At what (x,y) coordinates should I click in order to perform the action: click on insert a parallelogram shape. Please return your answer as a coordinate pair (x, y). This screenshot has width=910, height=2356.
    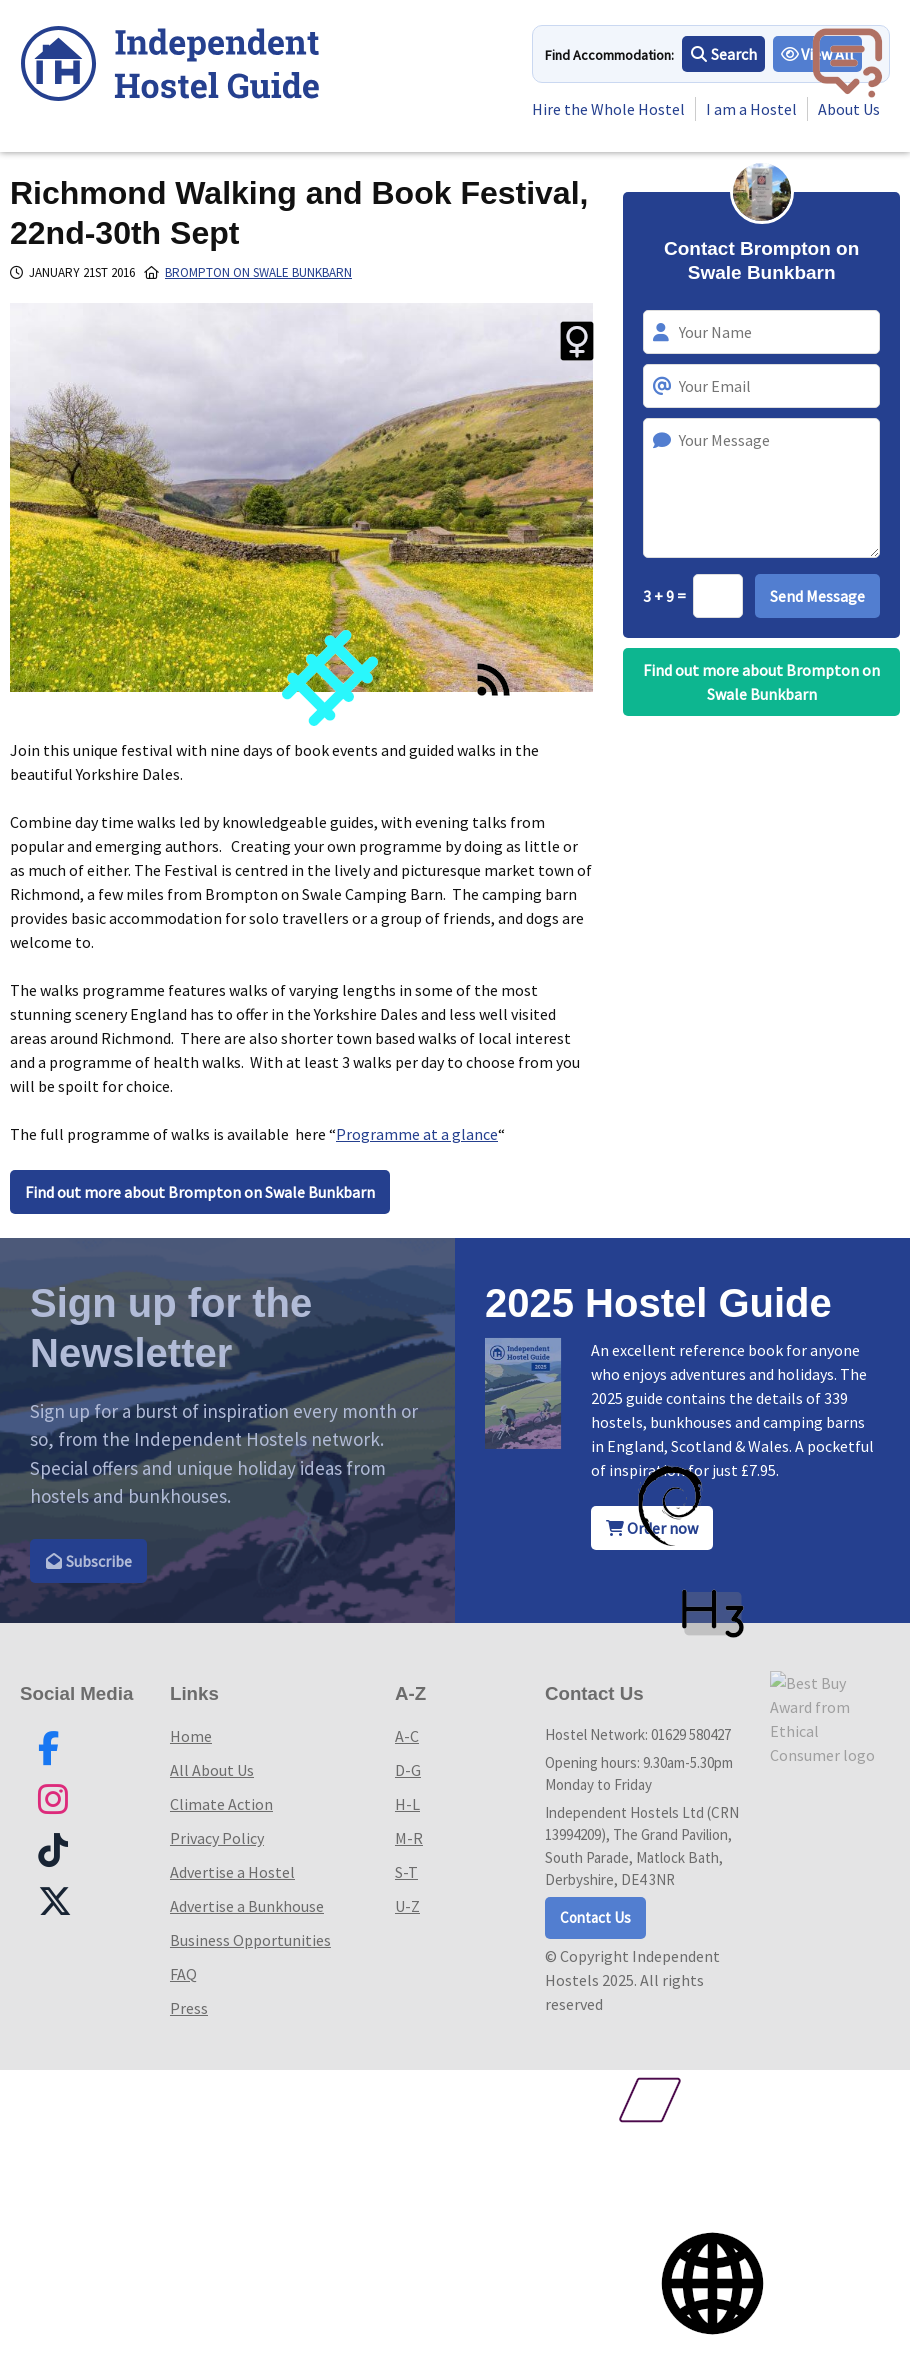
    Looking at the image, I should click on (650, 2100).